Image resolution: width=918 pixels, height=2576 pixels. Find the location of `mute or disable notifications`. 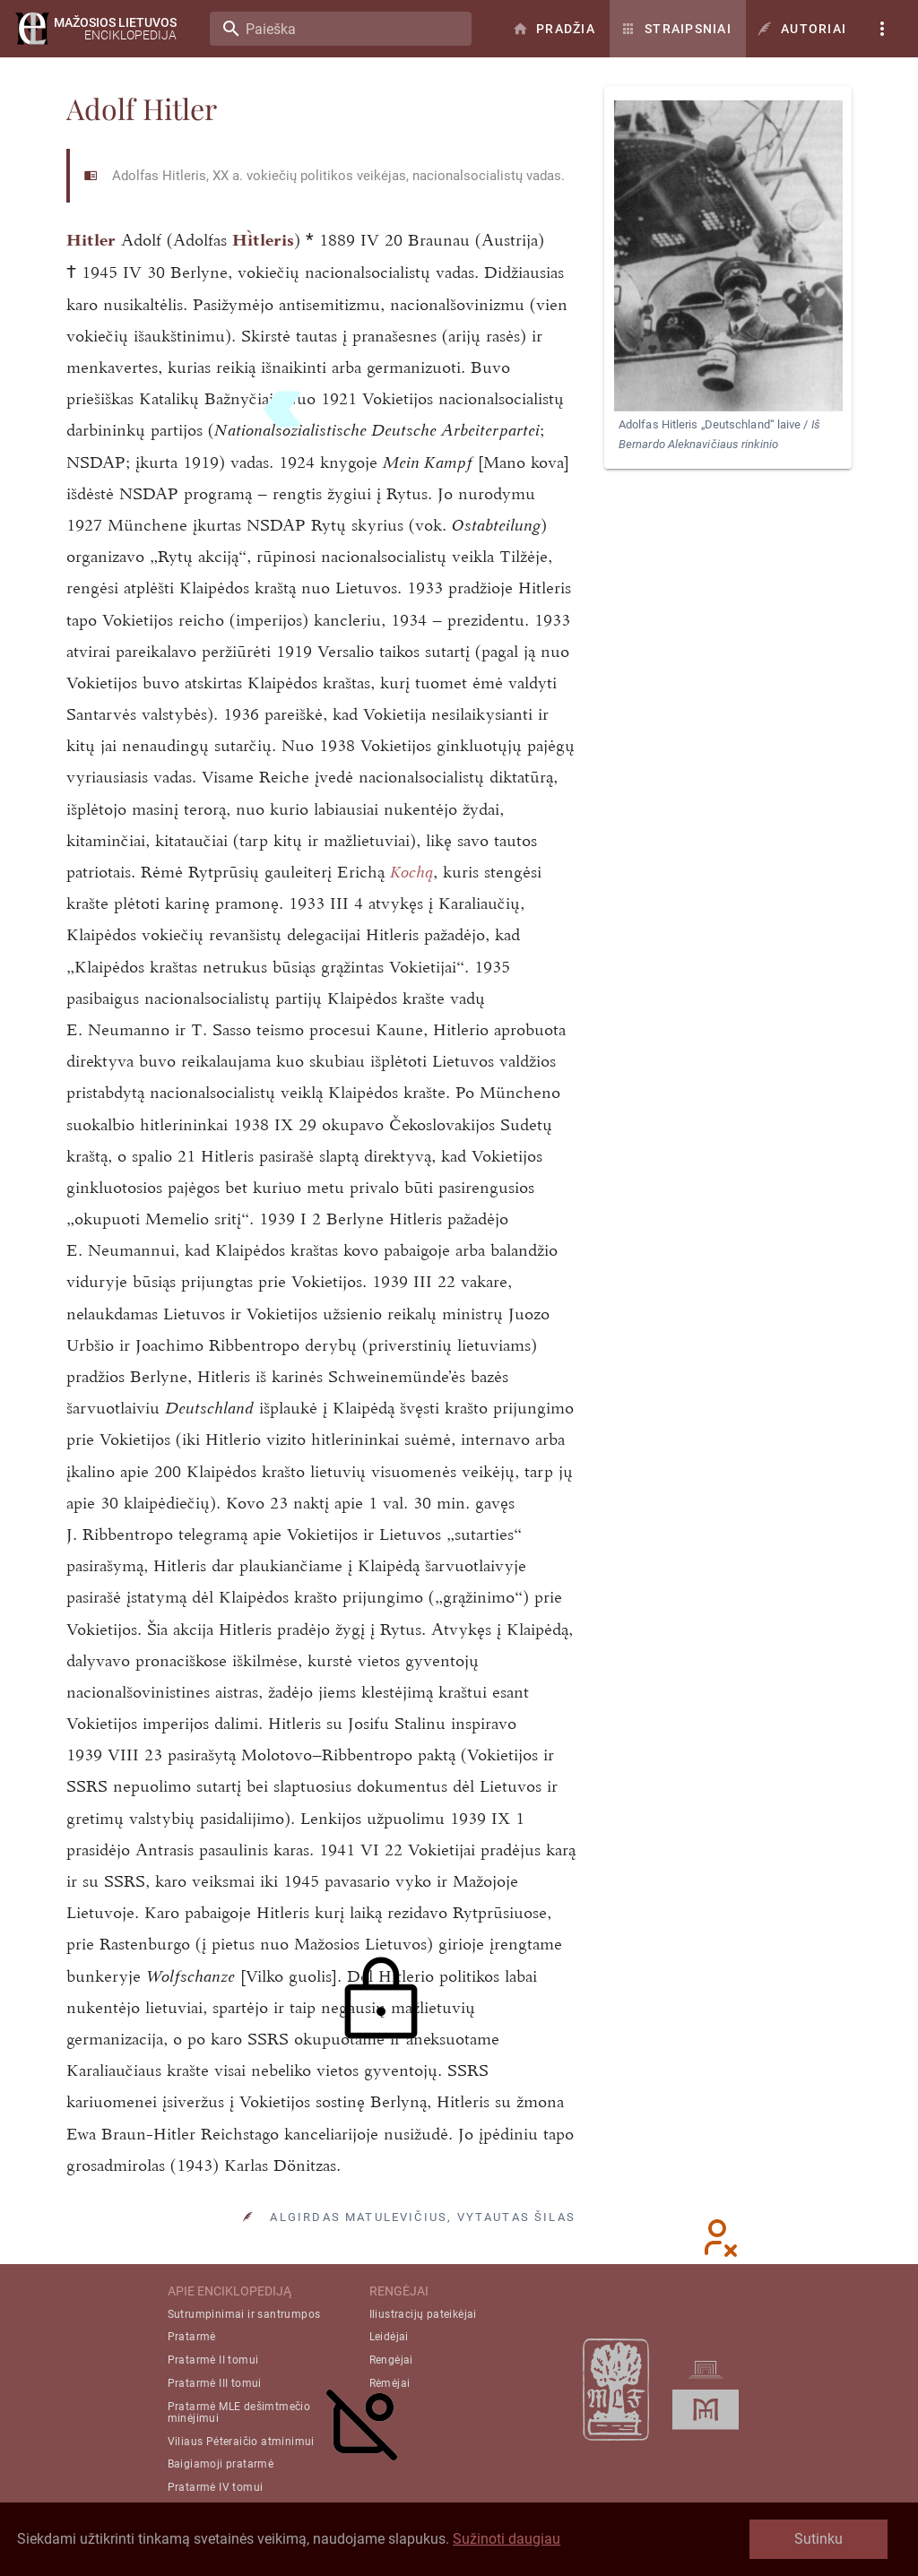

mute or disable notifications is located at coordinates (361, 2425).